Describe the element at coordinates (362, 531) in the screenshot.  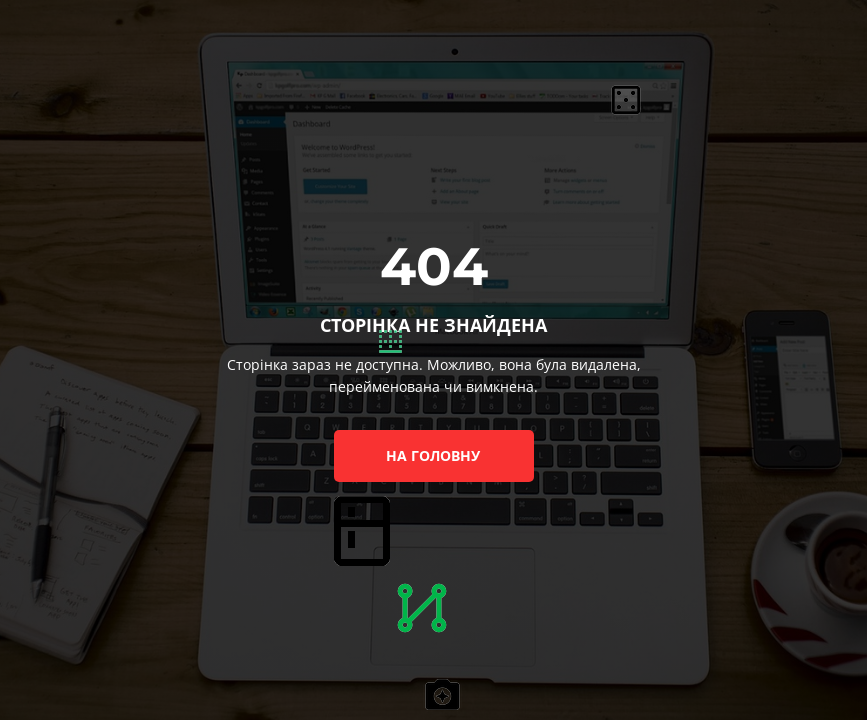
I see `access kitchen appliances or settings` at that location.